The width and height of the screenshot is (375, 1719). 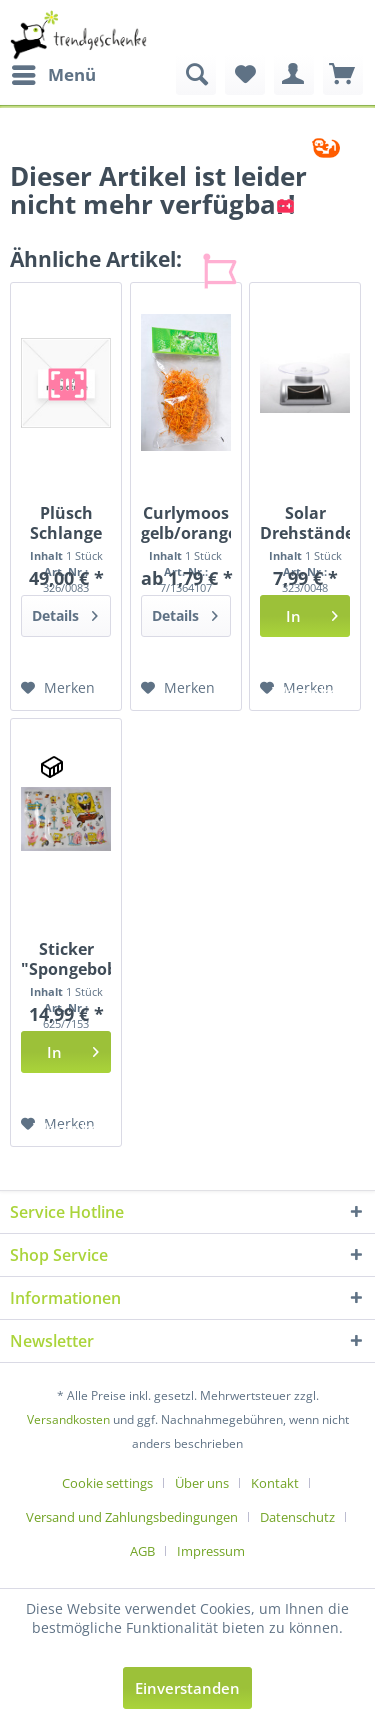 I want to click on scan a barcode, so click(x=67, y=384).